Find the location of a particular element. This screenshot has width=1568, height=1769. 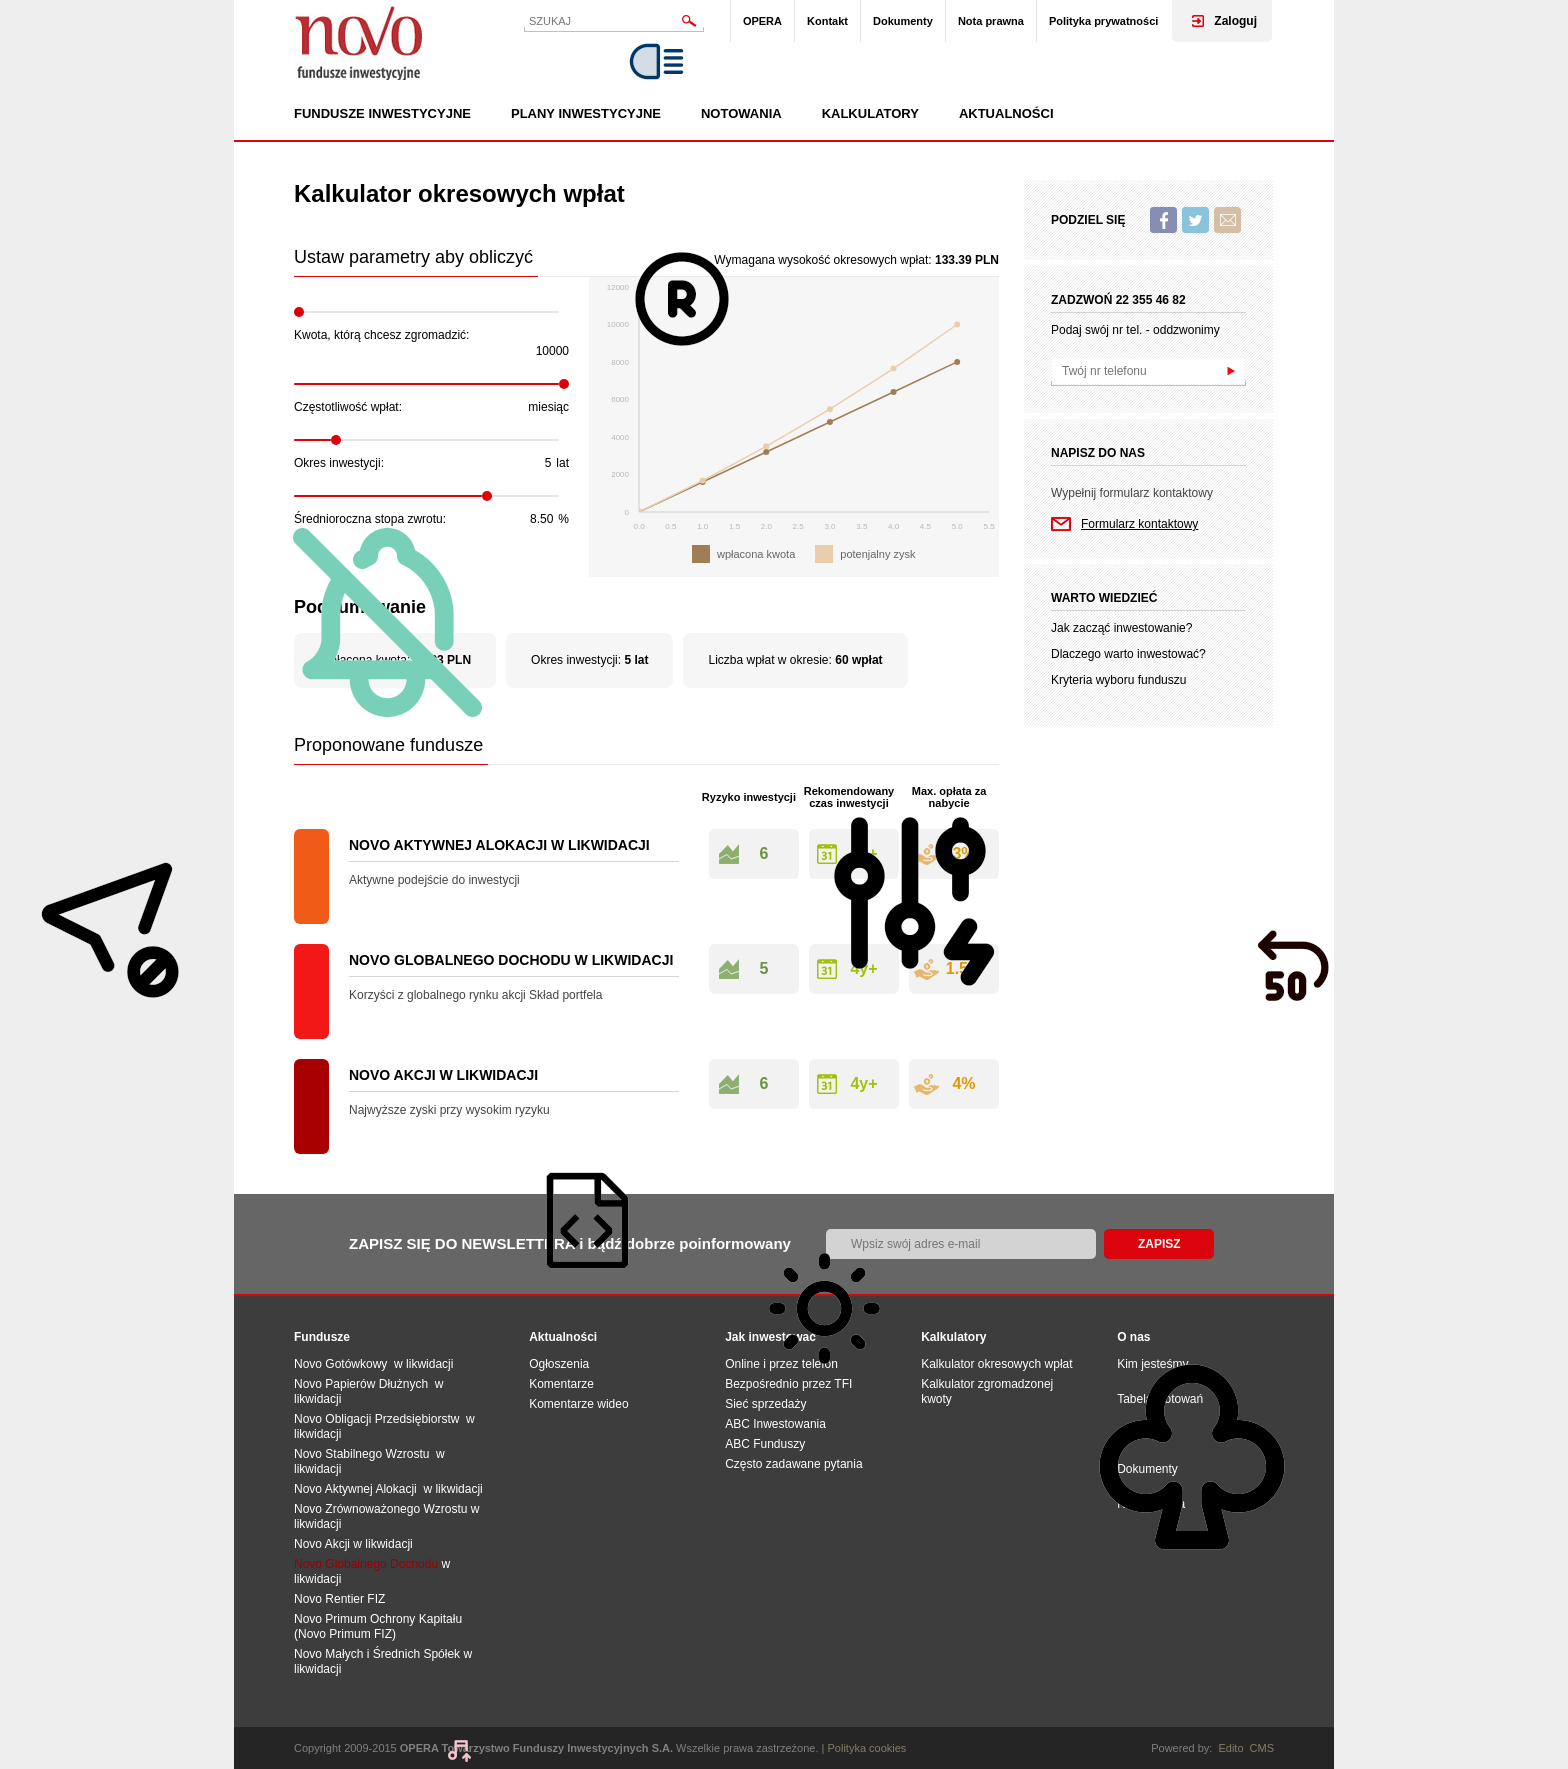

rewind 50 seconds backward is located at coordinates (1291, 967).